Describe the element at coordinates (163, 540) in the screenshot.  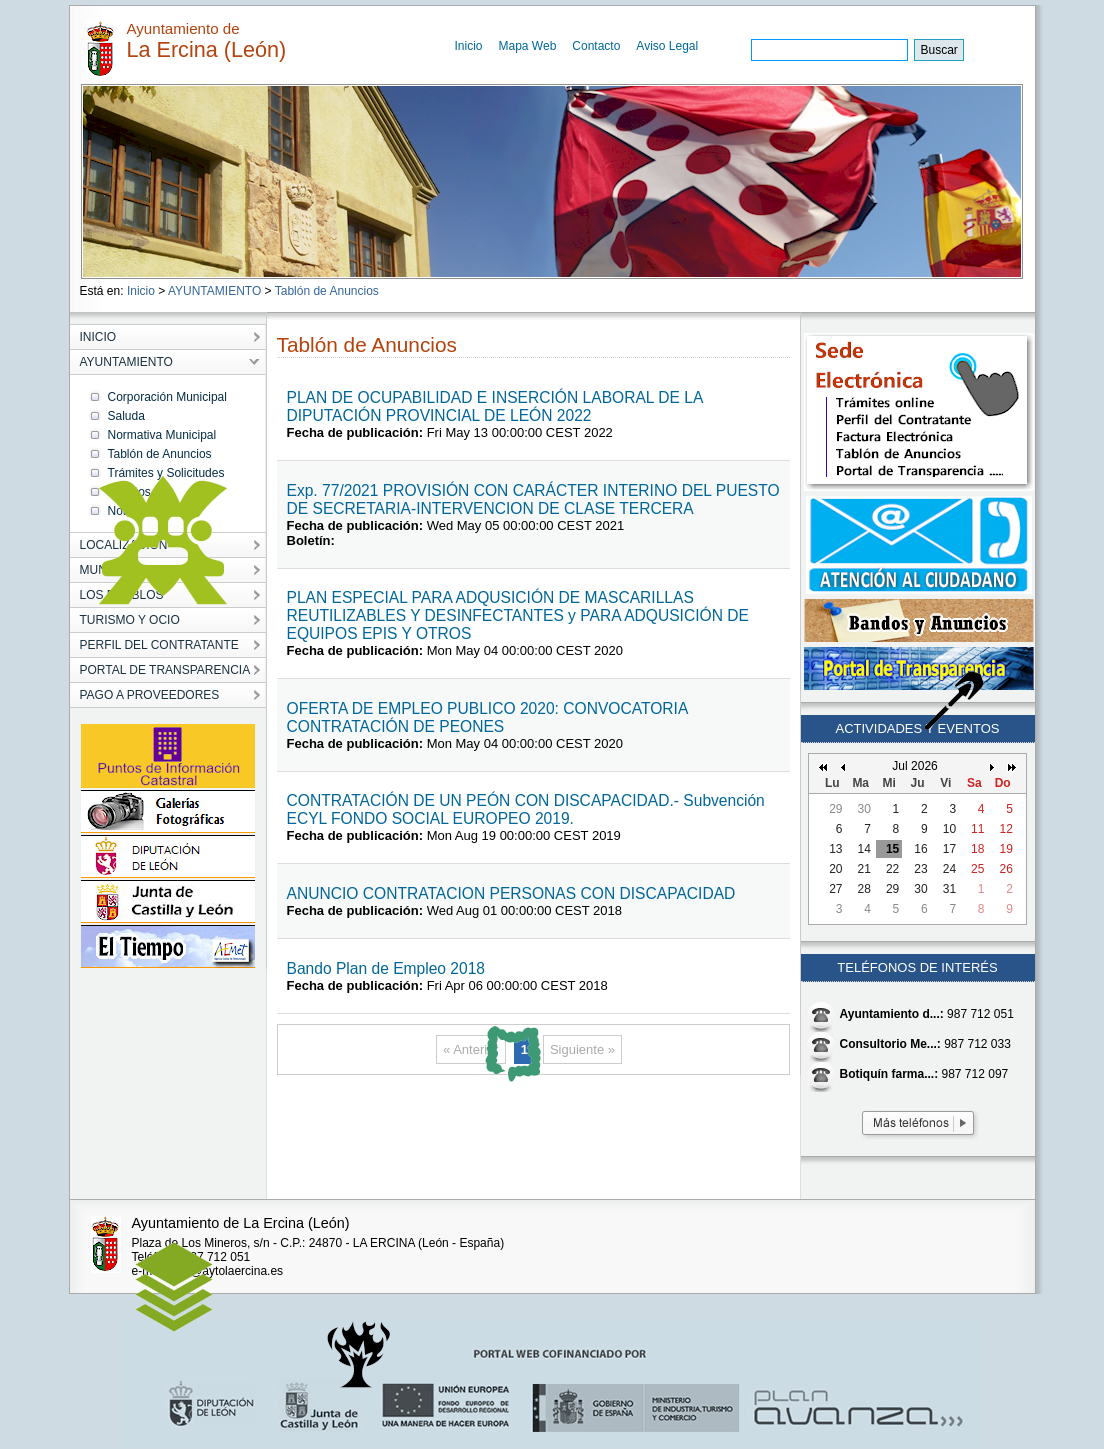
I see `decorative tribal or aztec-style game badge` at that location.